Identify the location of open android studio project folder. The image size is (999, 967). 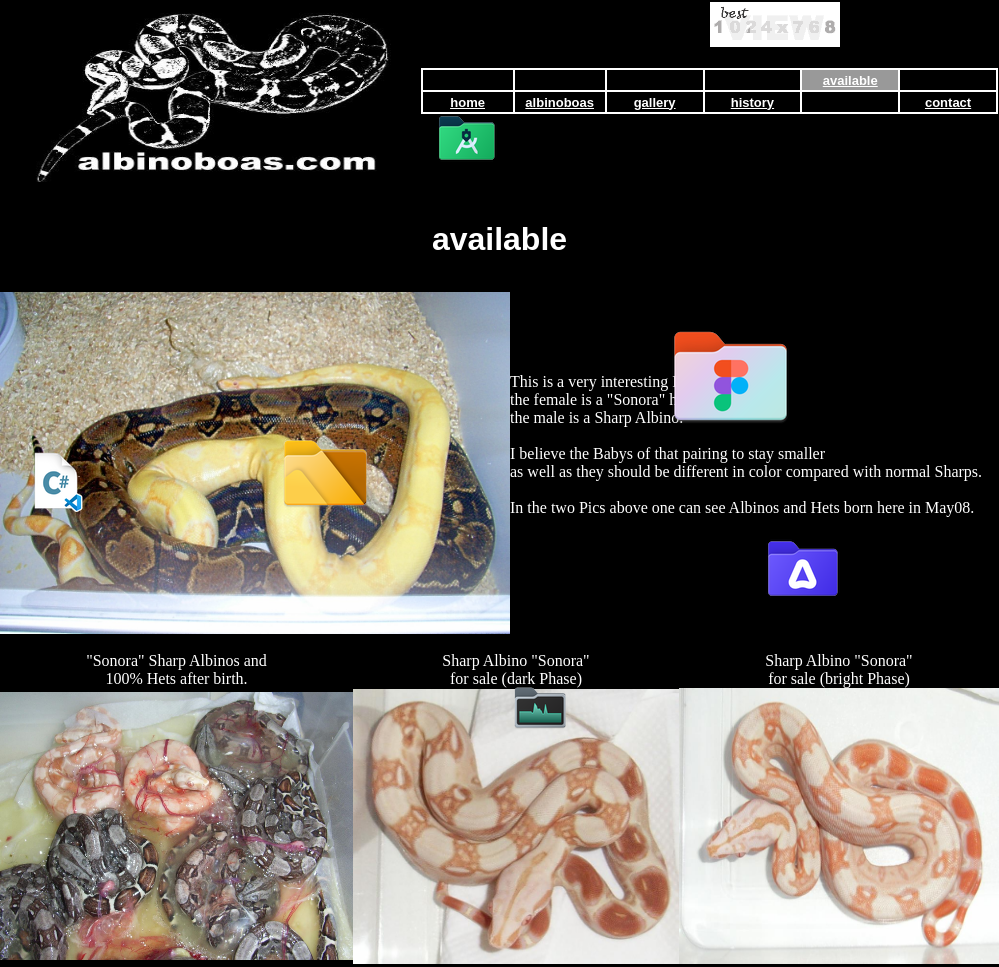
(466, 139).